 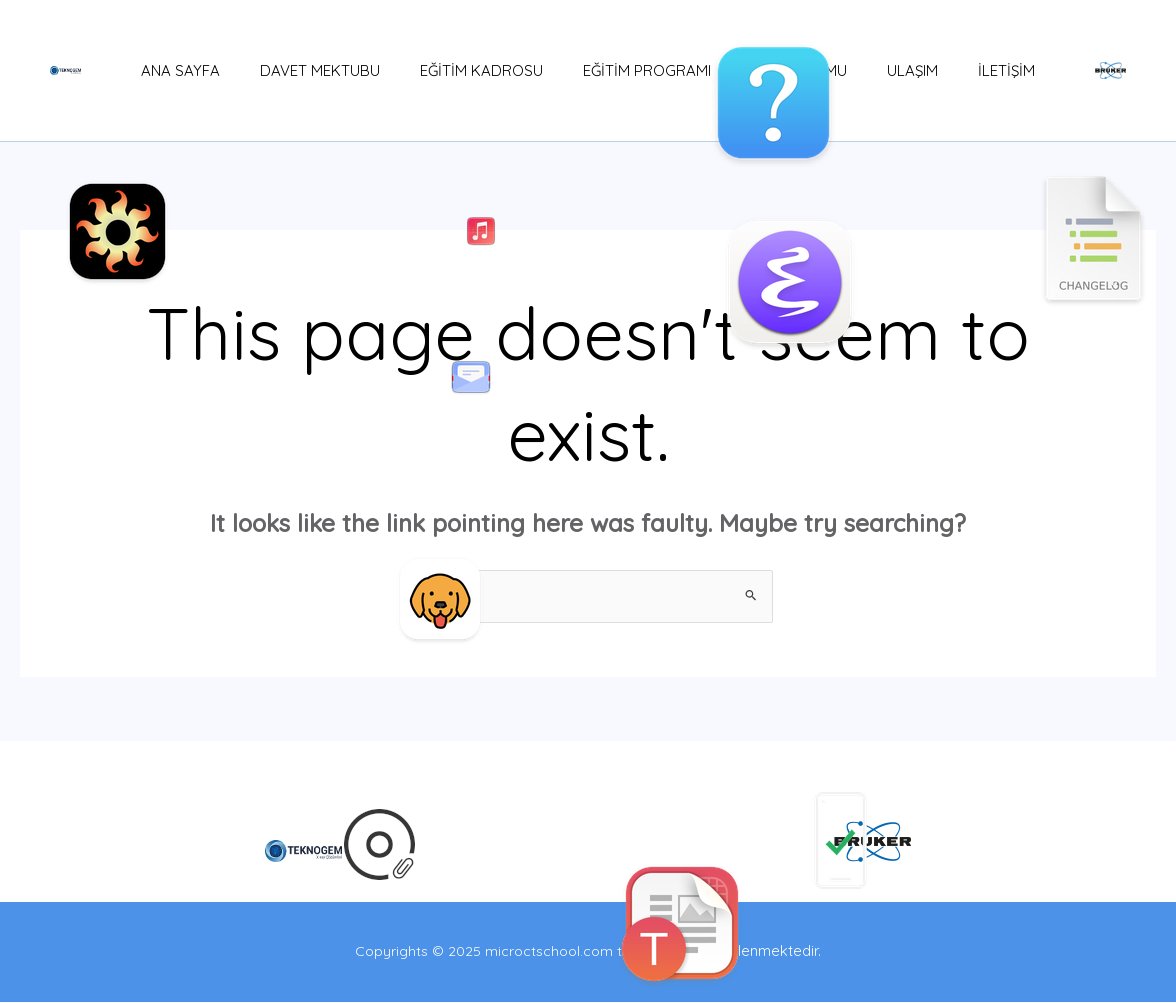 What do you see at coordinates (440, 599) in the screenshot?
I see `open bruno API client` at bounding box center [440, 599].